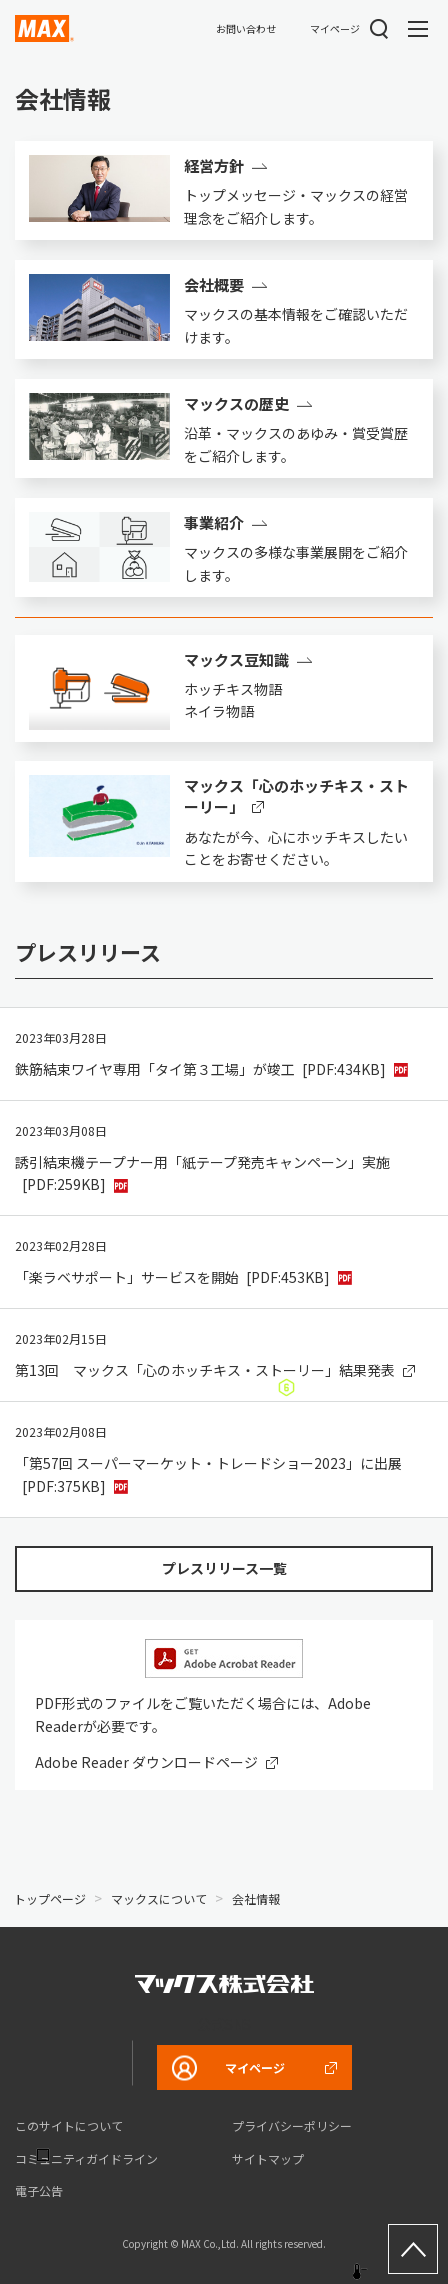  I want to click on indicates step 6 in a multi-step process, so click(286, 1387).